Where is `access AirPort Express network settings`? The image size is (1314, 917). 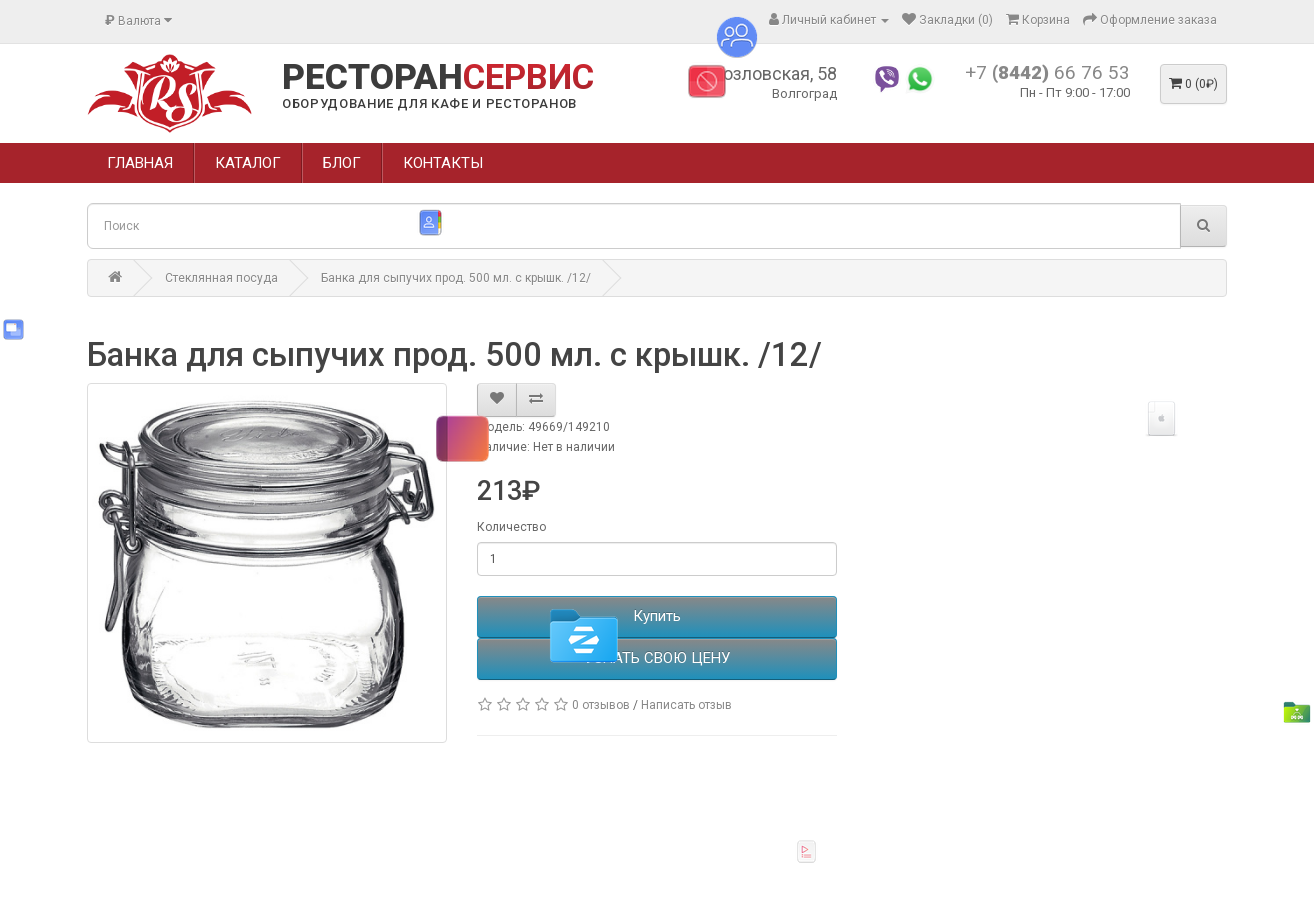
access AirPort Express network settings is located at coordinates (1161, 418).